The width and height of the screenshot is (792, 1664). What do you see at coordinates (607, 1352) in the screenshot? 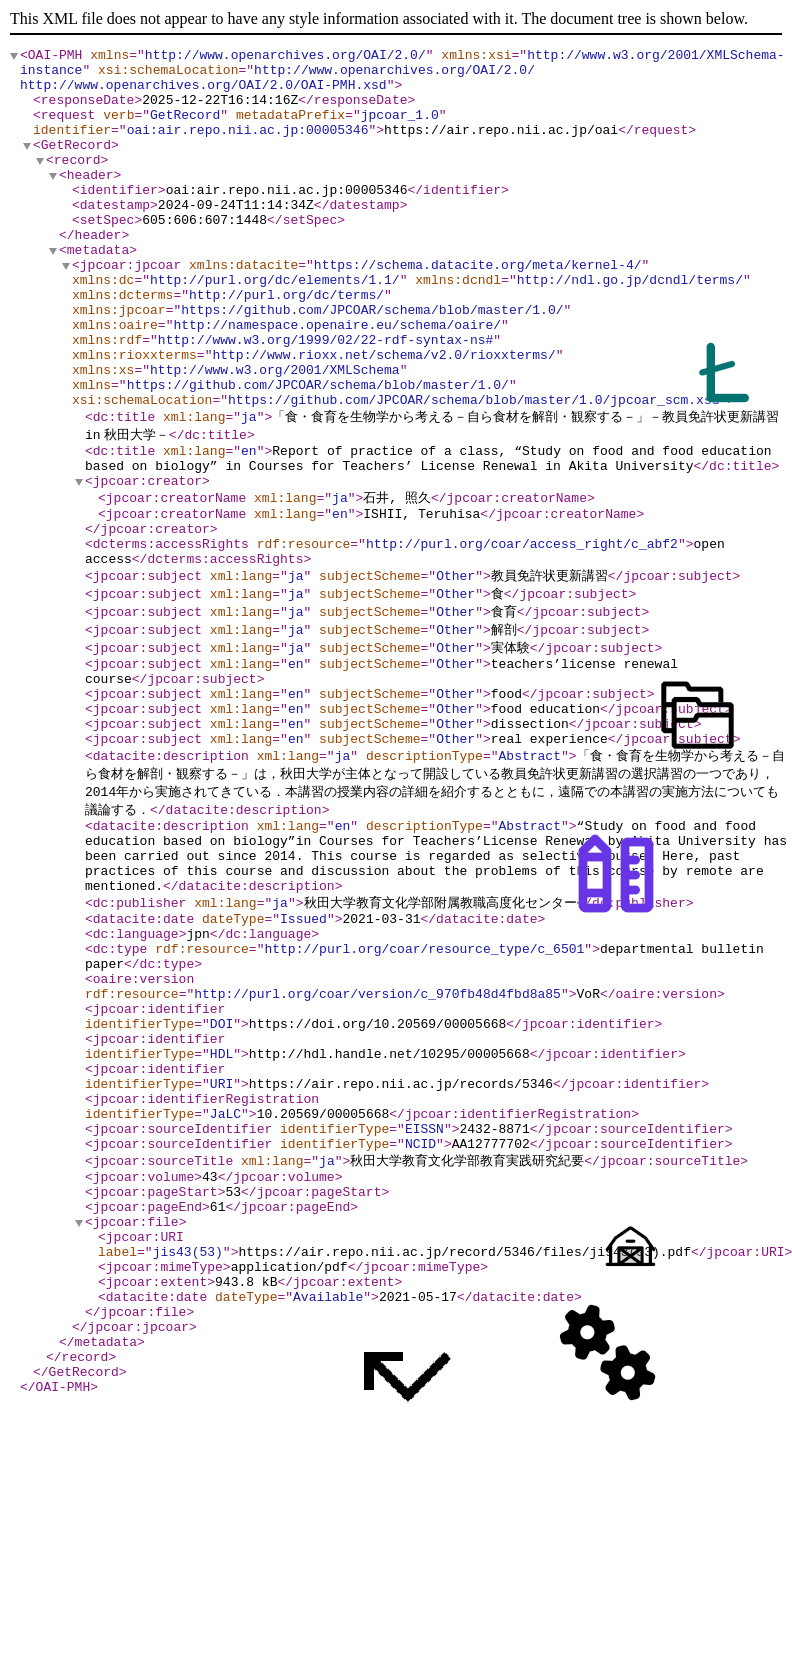
I see `access settings or preferences` at bounding box center [607, 1352].